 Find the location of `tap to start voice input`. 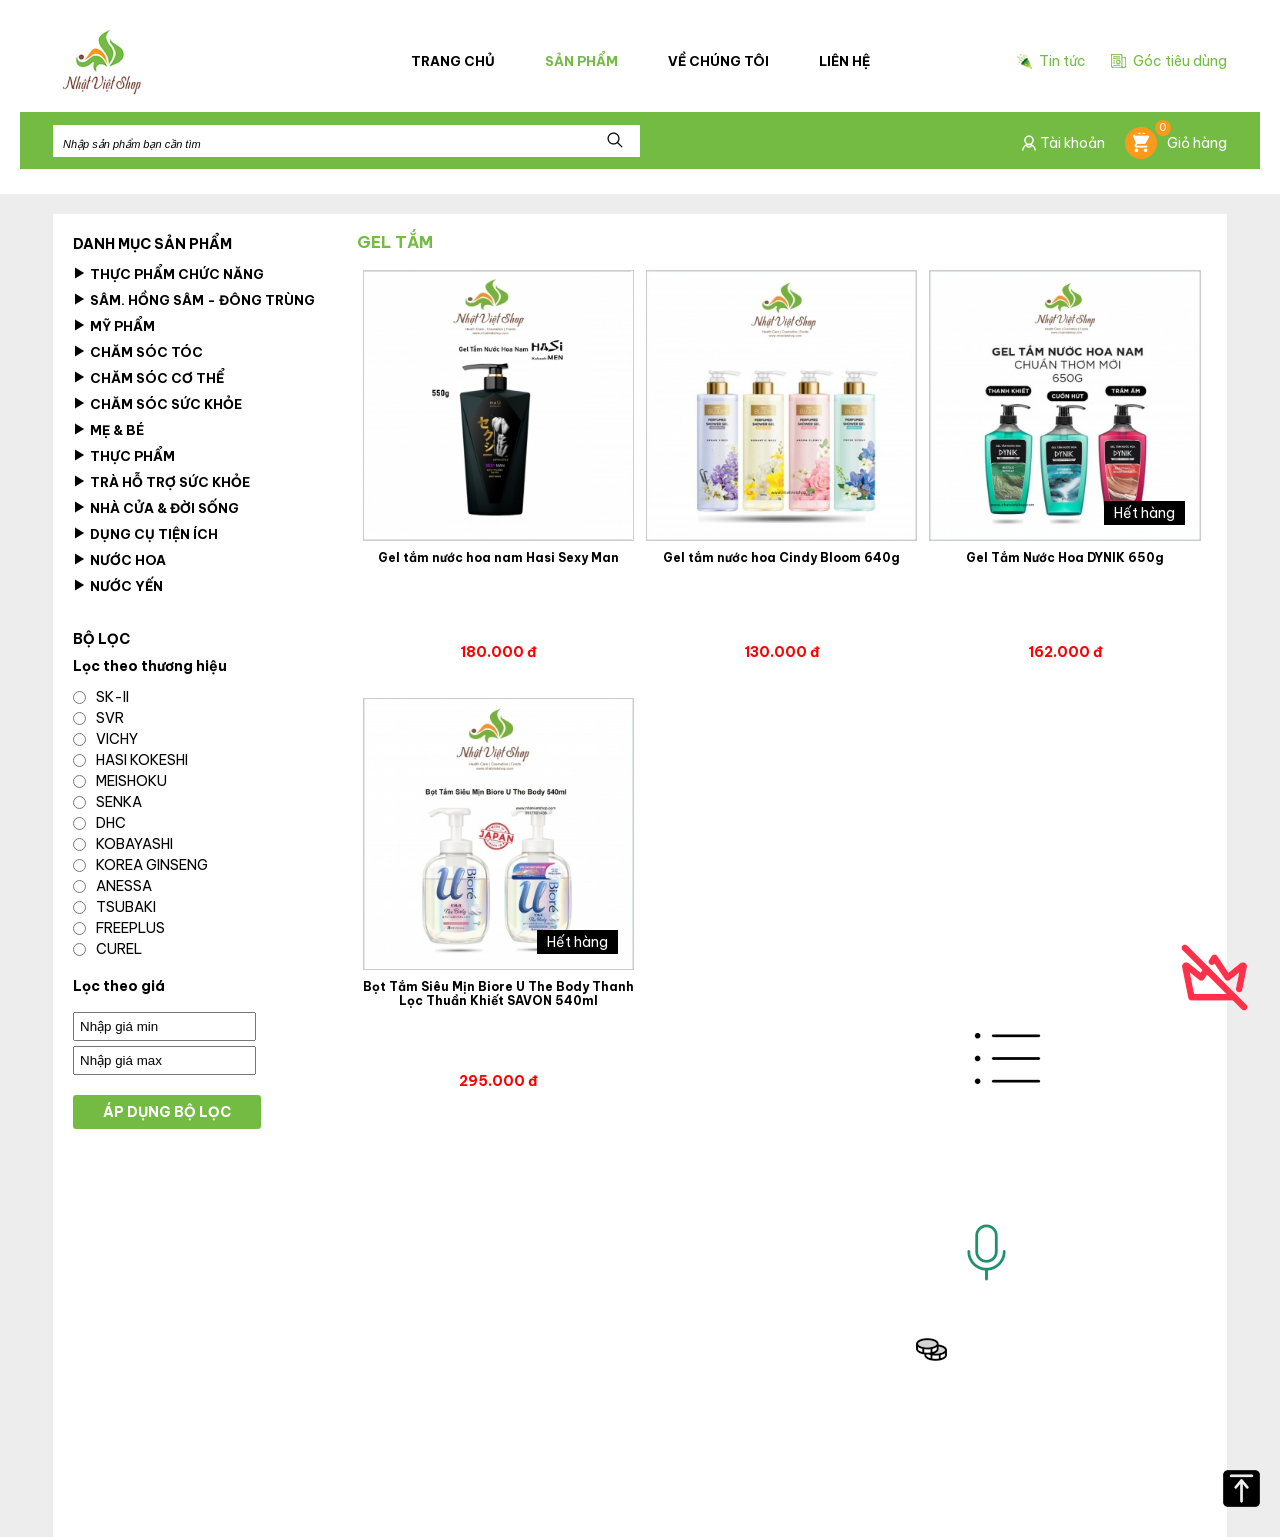

tap to start voice input is located at coordinates (986, 1251).